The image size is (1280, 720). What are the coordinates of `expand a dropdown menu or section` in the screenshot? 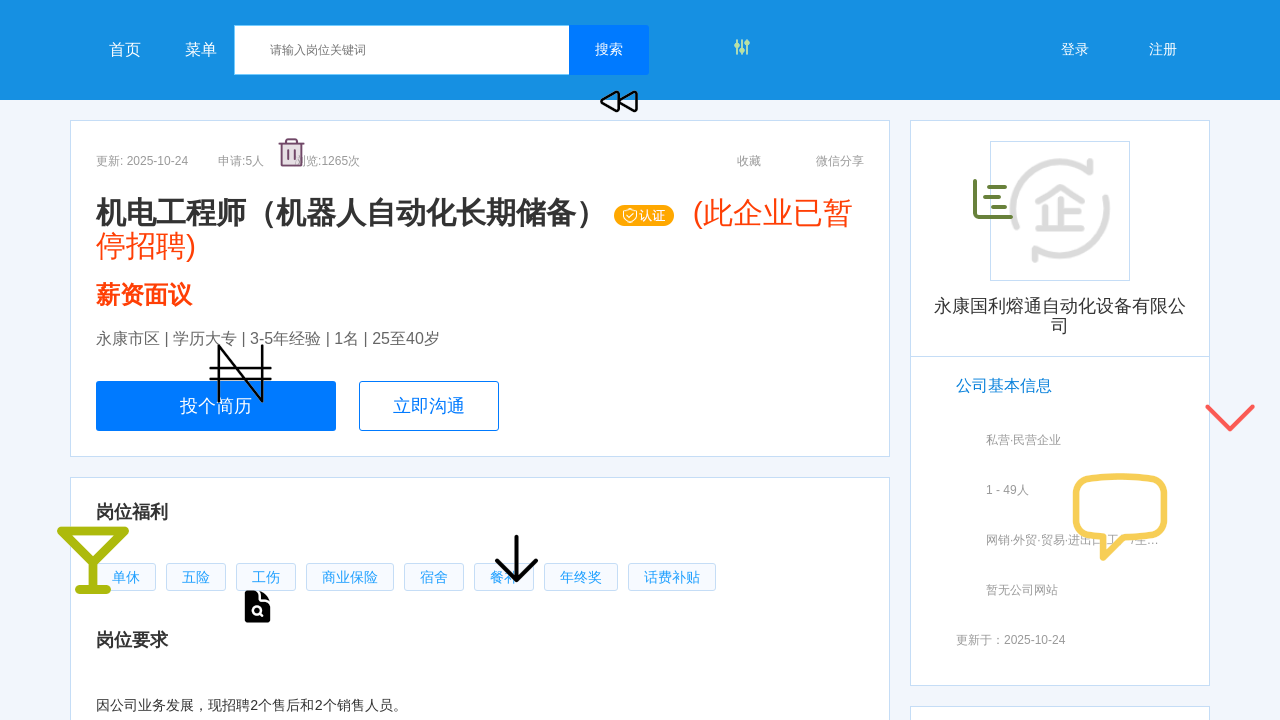 It's located at (1230, 418).